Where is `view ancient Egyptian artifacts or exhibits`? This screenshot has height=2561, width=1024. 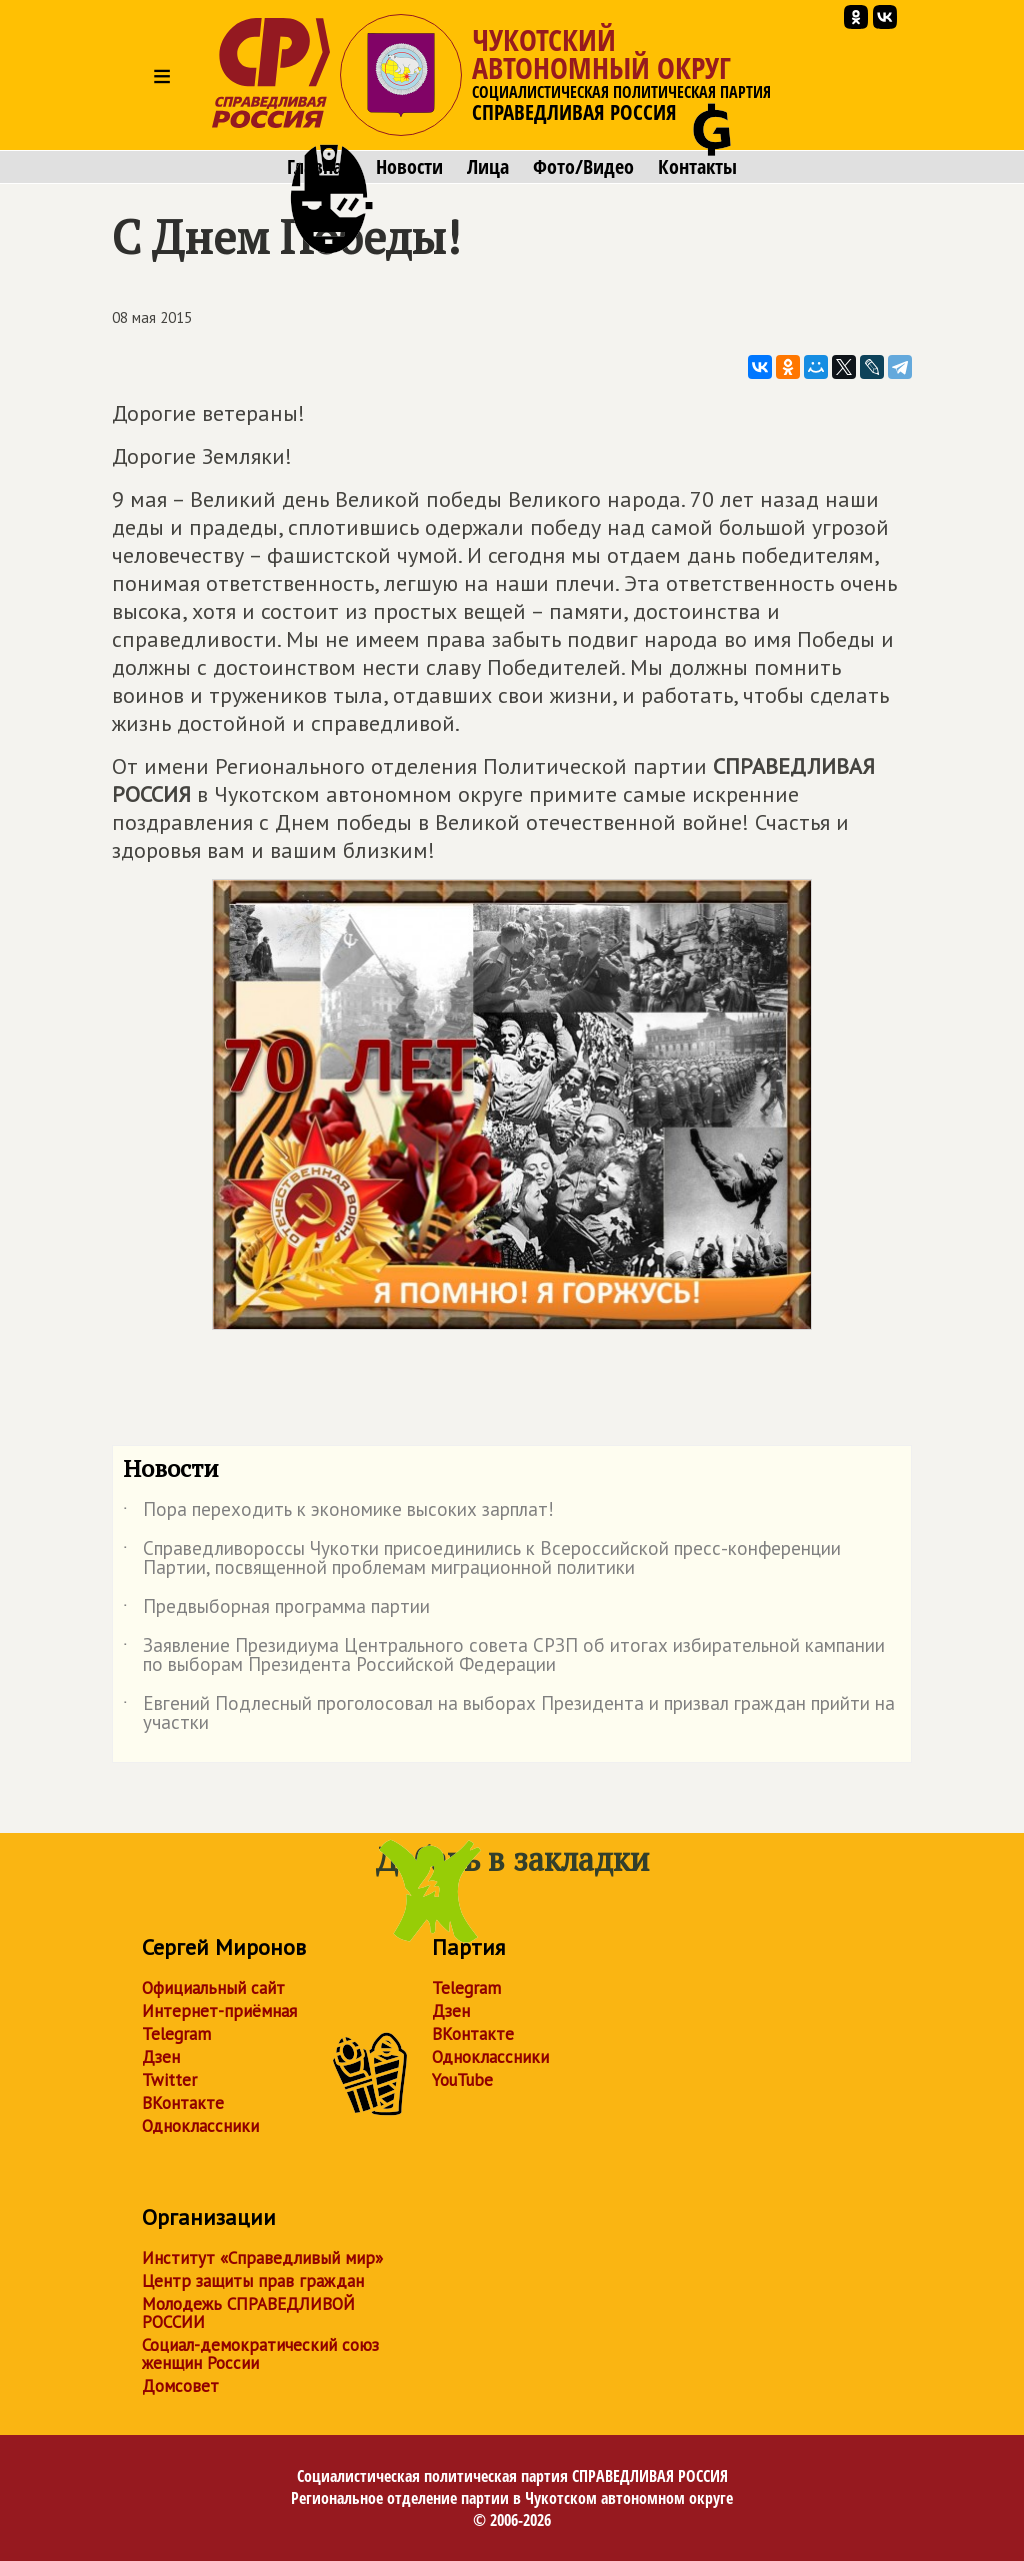
view ancient Egyptian artifacts or exhibits is located at coordinates (370, 2074).